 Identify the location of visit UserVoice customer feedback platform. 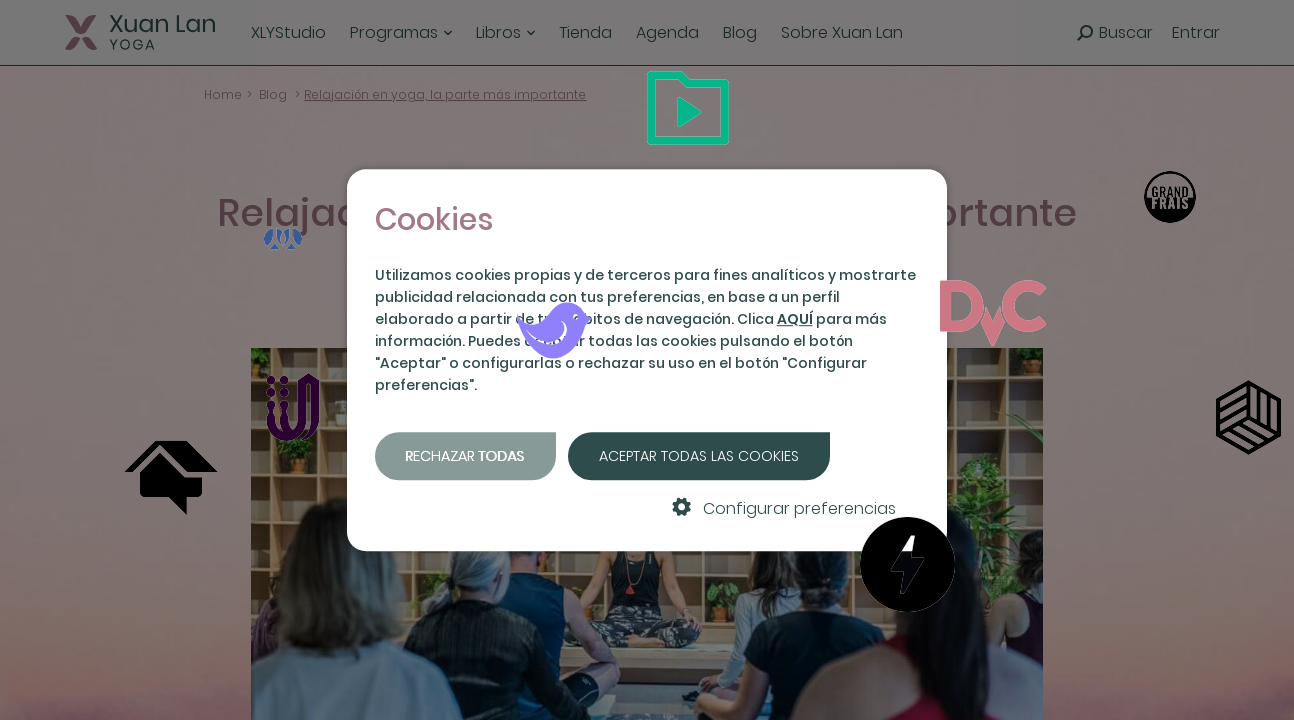
(293, 407).